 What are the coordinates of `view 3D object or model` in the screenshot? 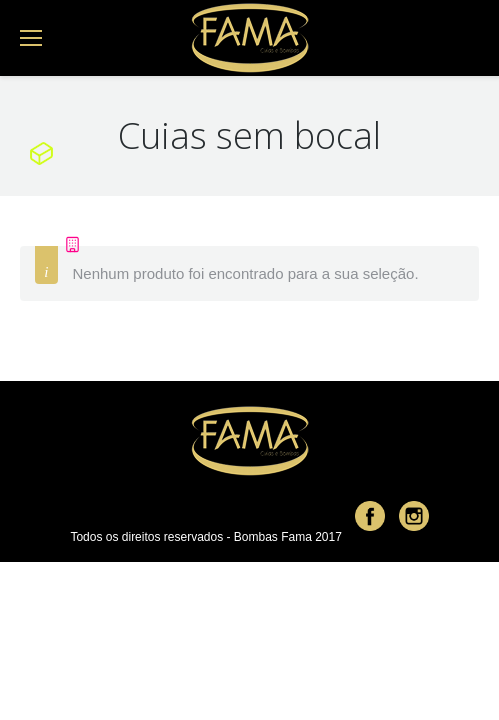 It's located at (41, 153).